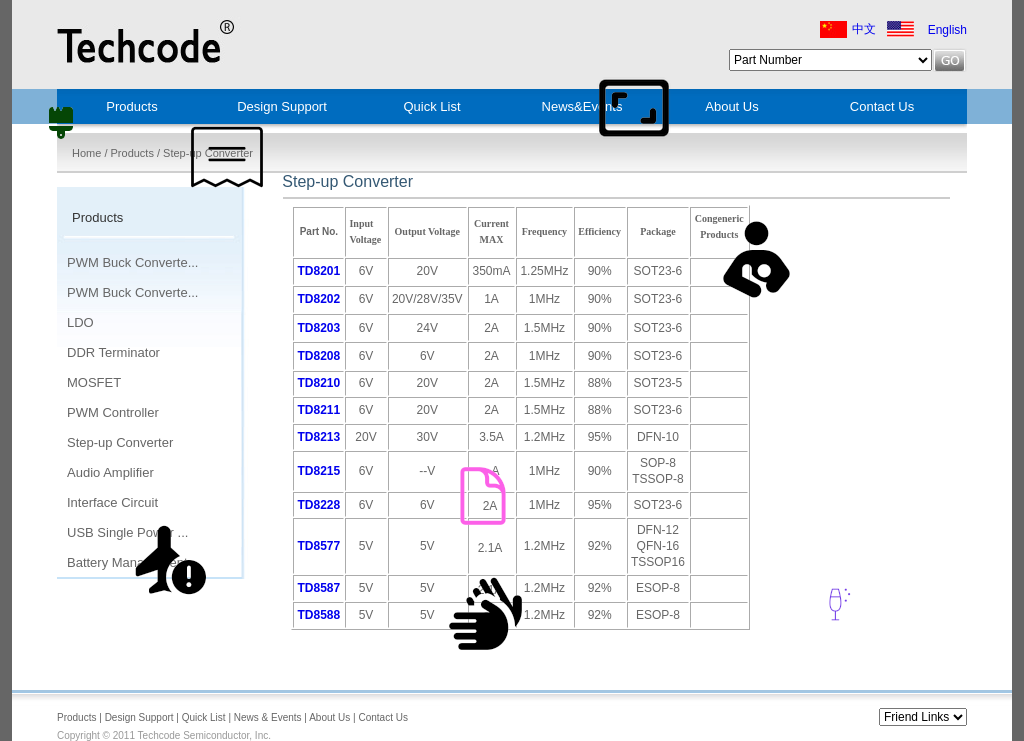 This screenshot has width=1024, height=741. Describe the element at coordinates (483, 496) in the screenshot. I see `view document` at that location.